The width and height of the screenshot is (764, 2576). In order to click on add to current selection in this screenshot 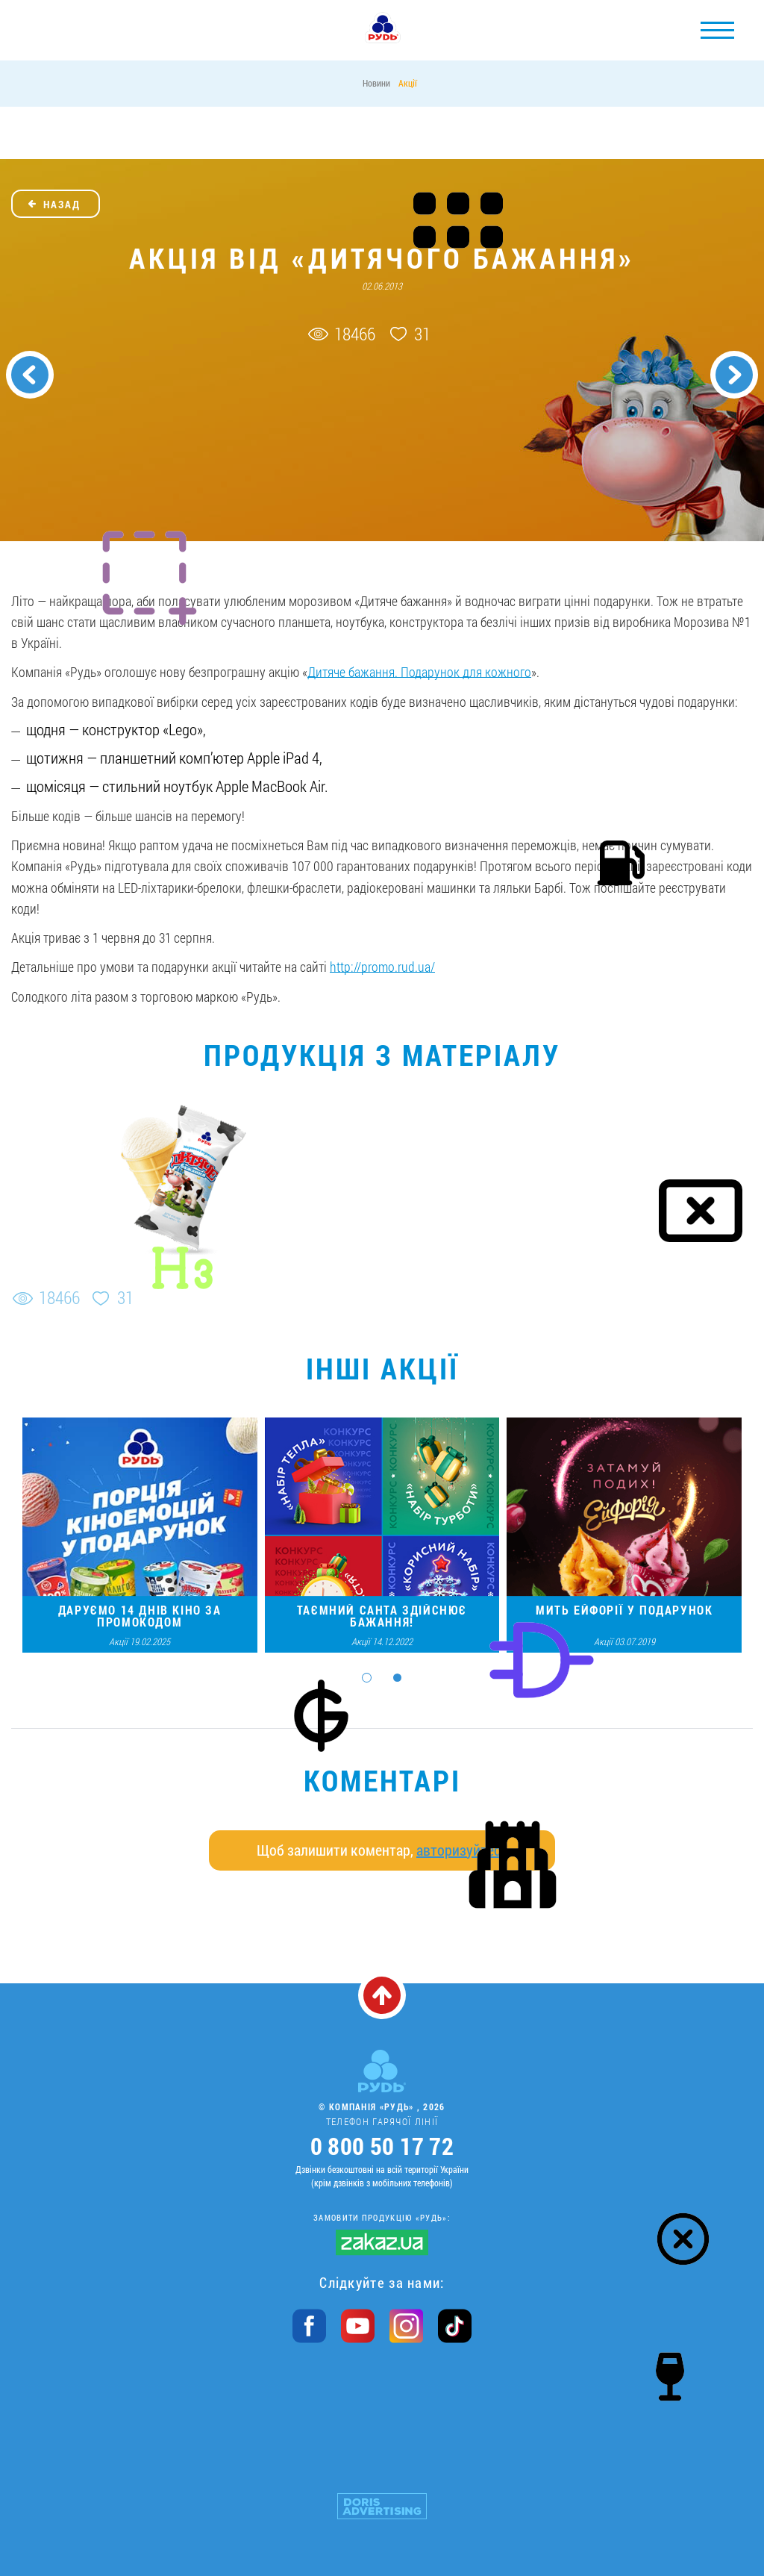, I will do `click(144, 573)`.